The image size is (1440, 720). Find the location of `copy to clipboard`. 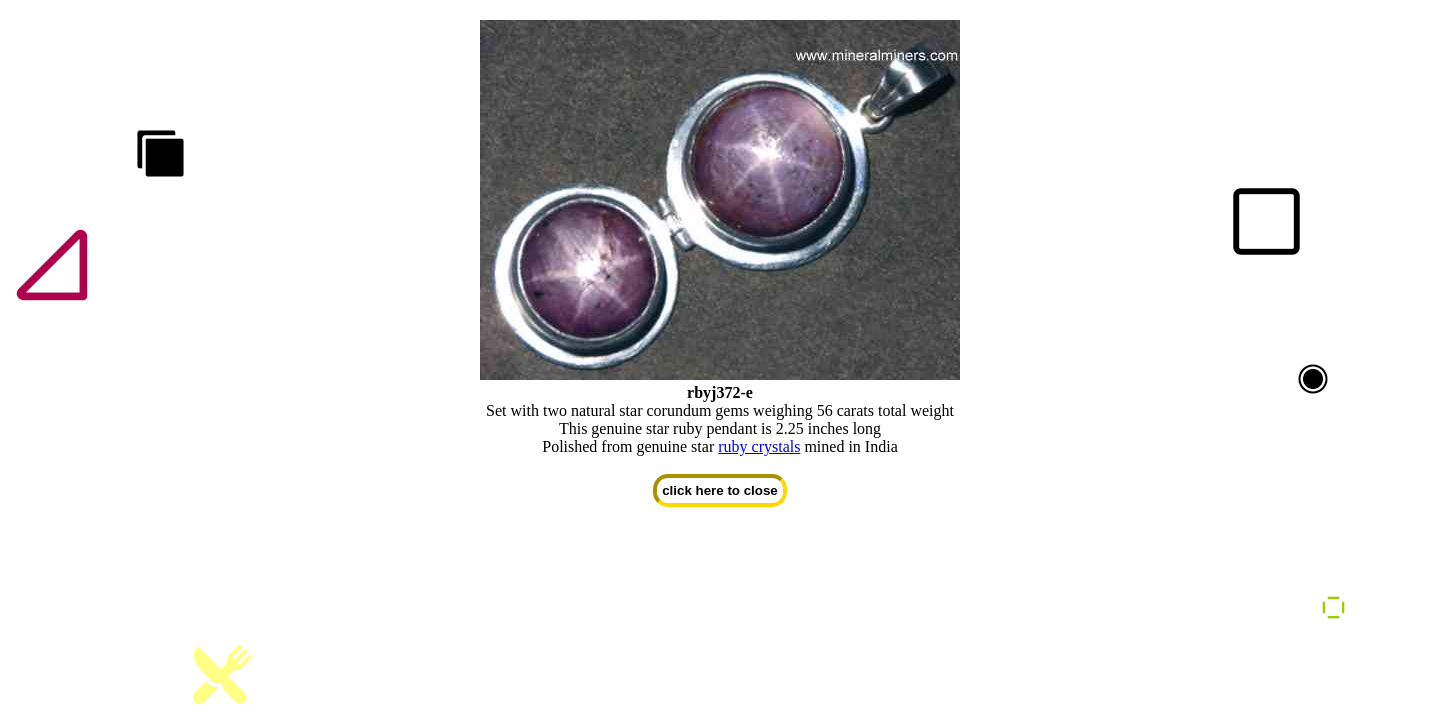

copy to clipboard is located at coordinates (160, 153).